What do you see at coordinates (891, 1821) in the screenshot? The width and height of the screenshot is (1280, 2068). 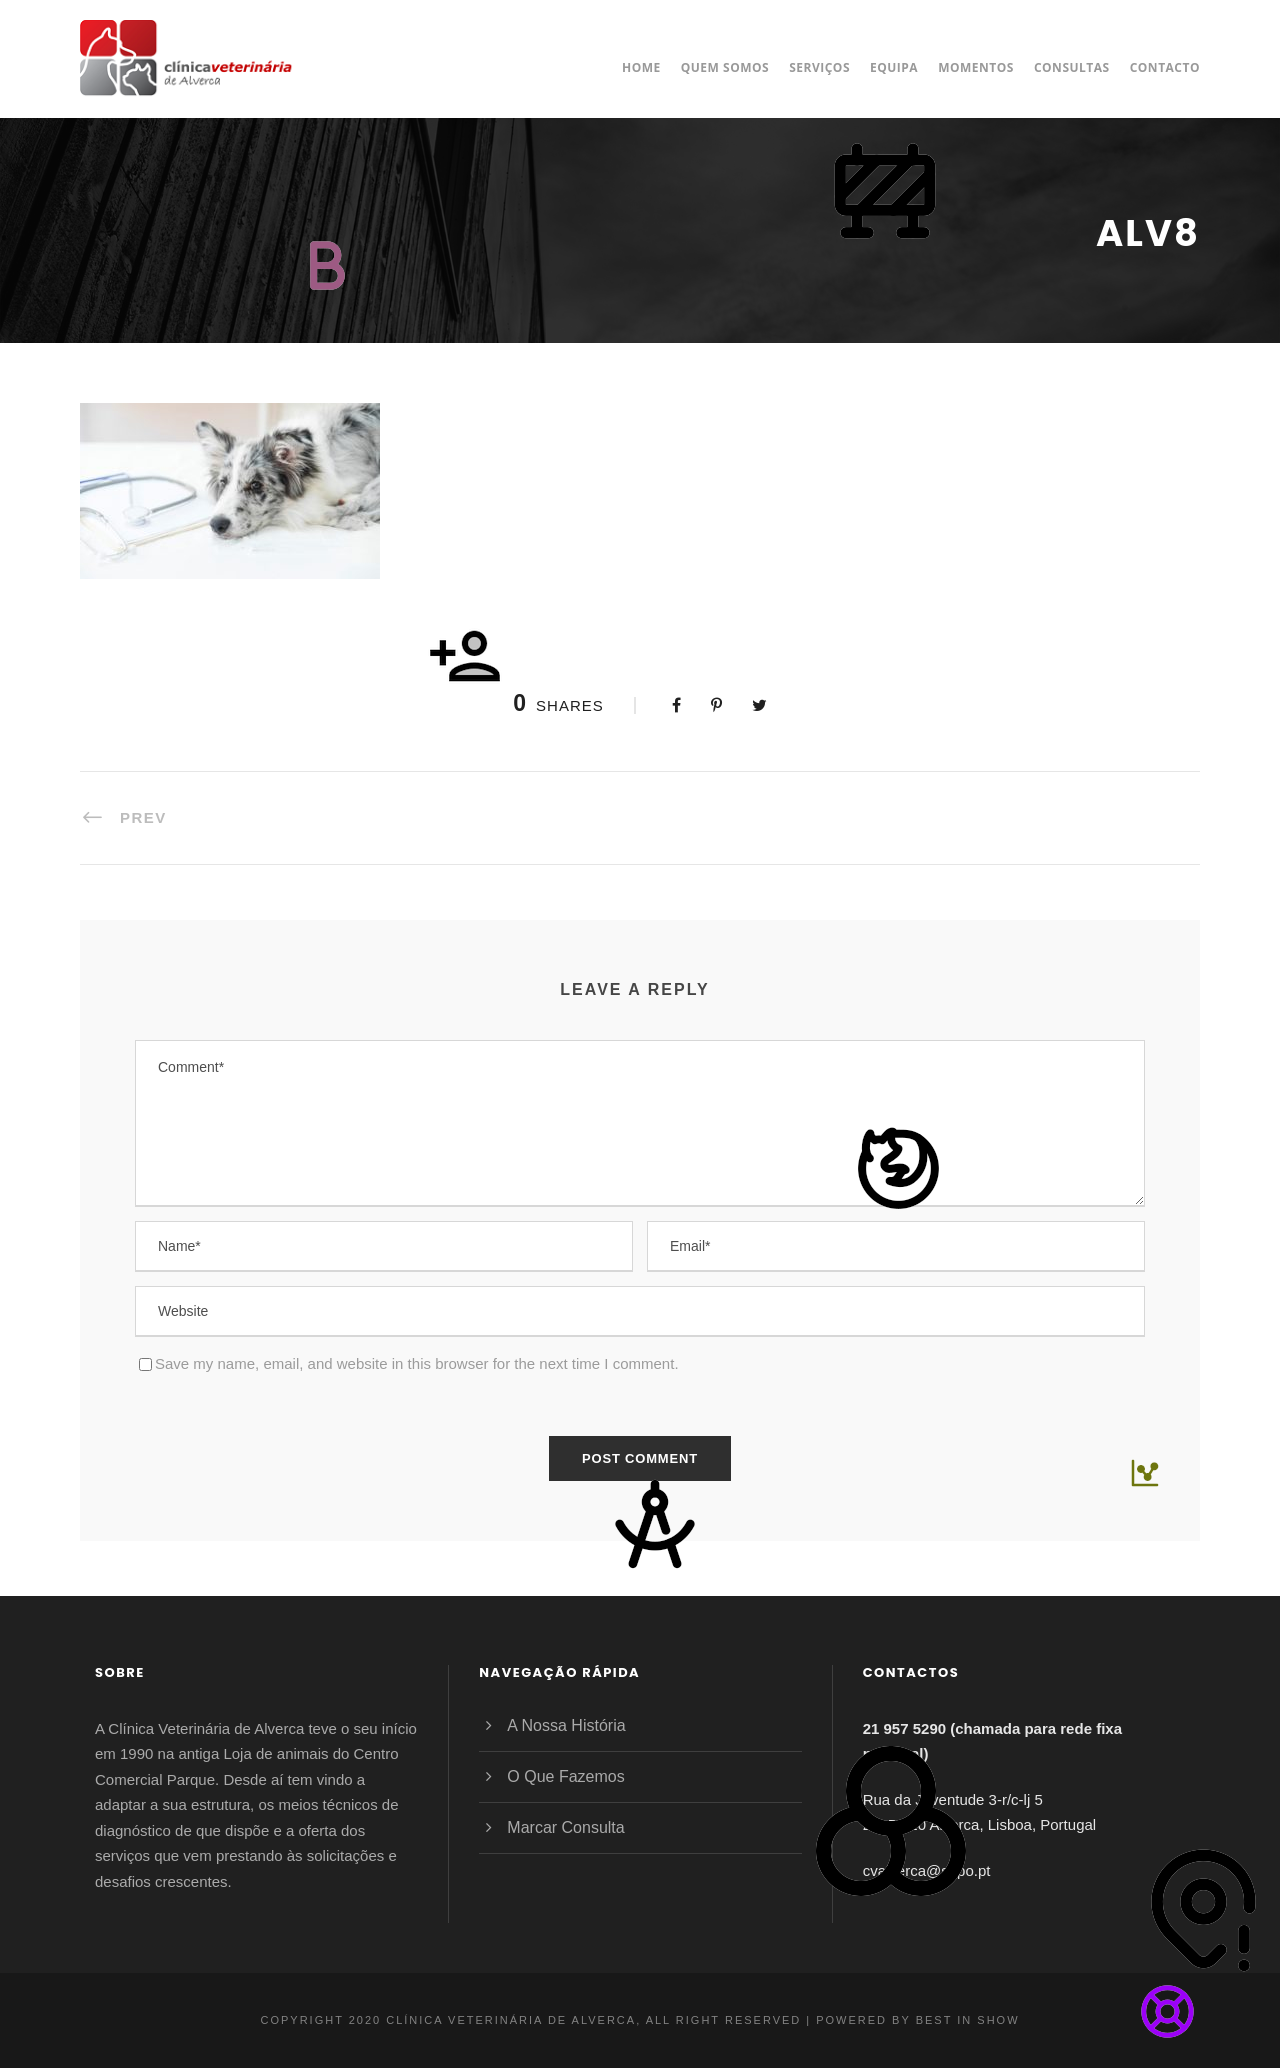 I see `apply filters to refine results` at bounding box center [891, 1821].